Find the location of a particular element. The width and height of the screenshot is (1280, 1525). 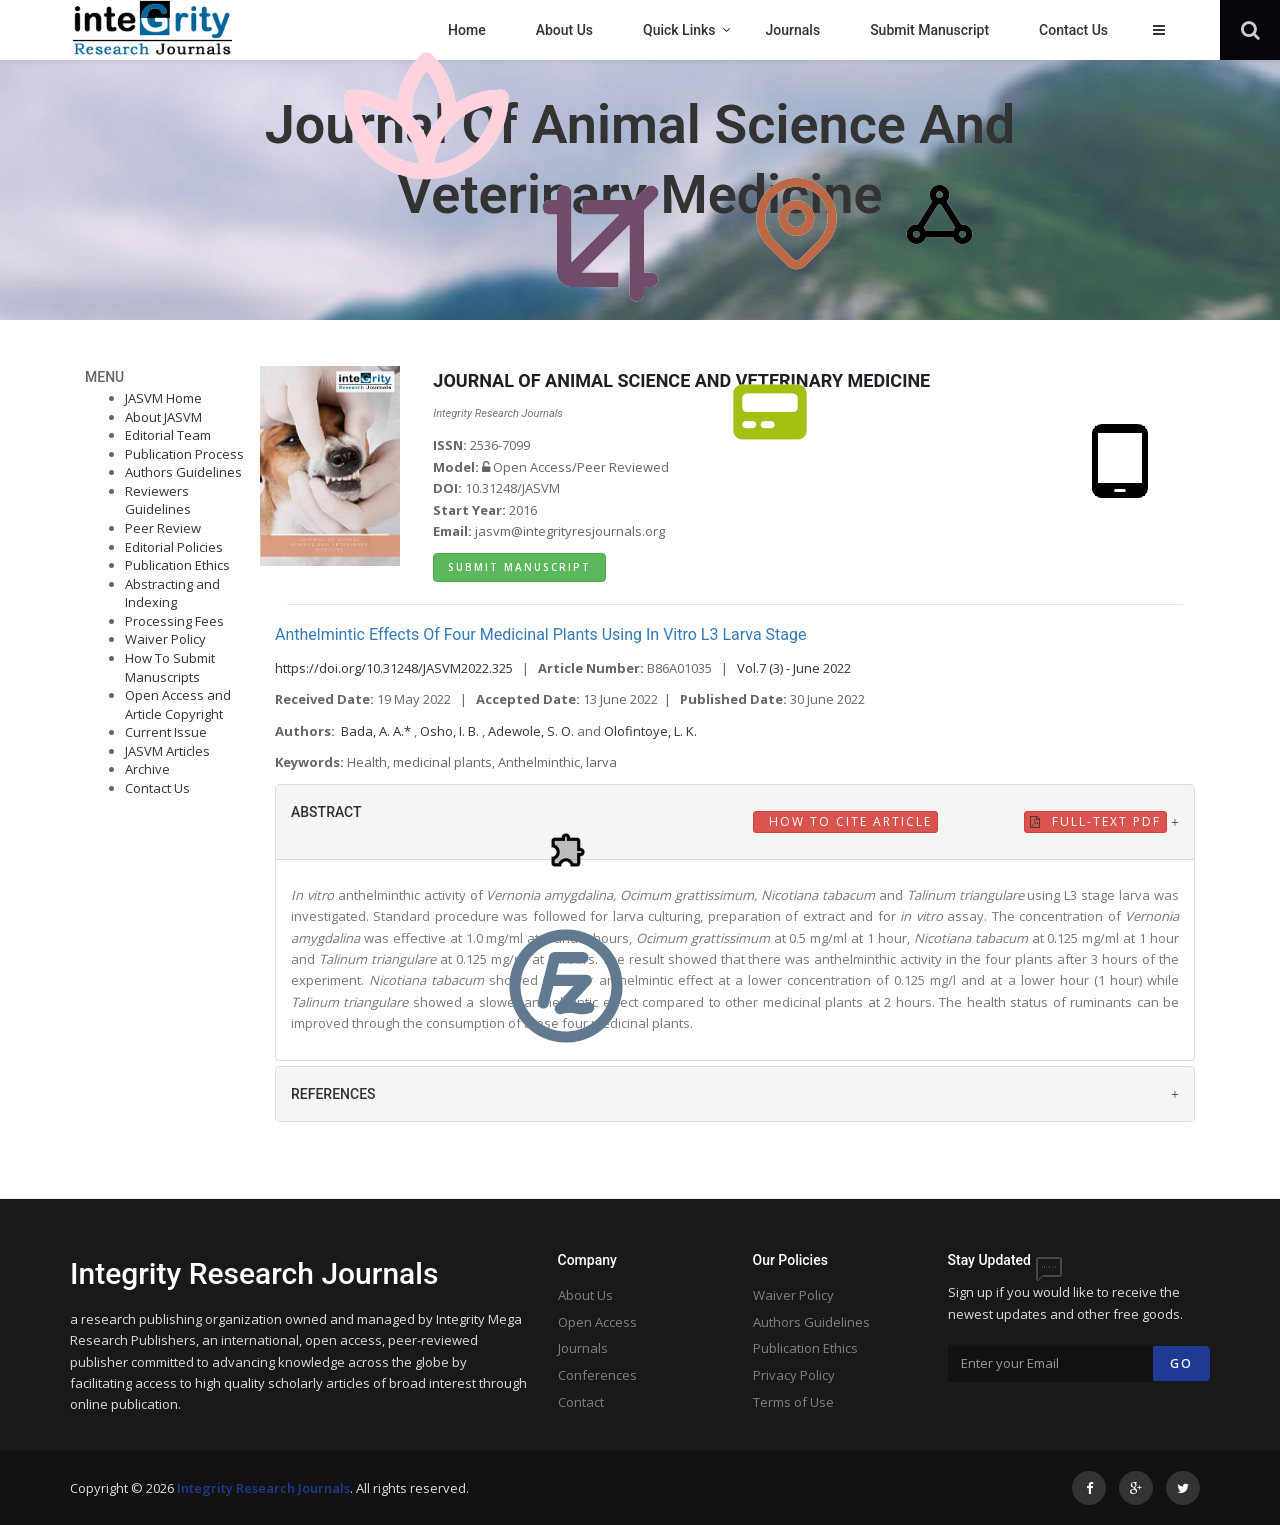

view ring network topology is located at coordinates (939, 214).